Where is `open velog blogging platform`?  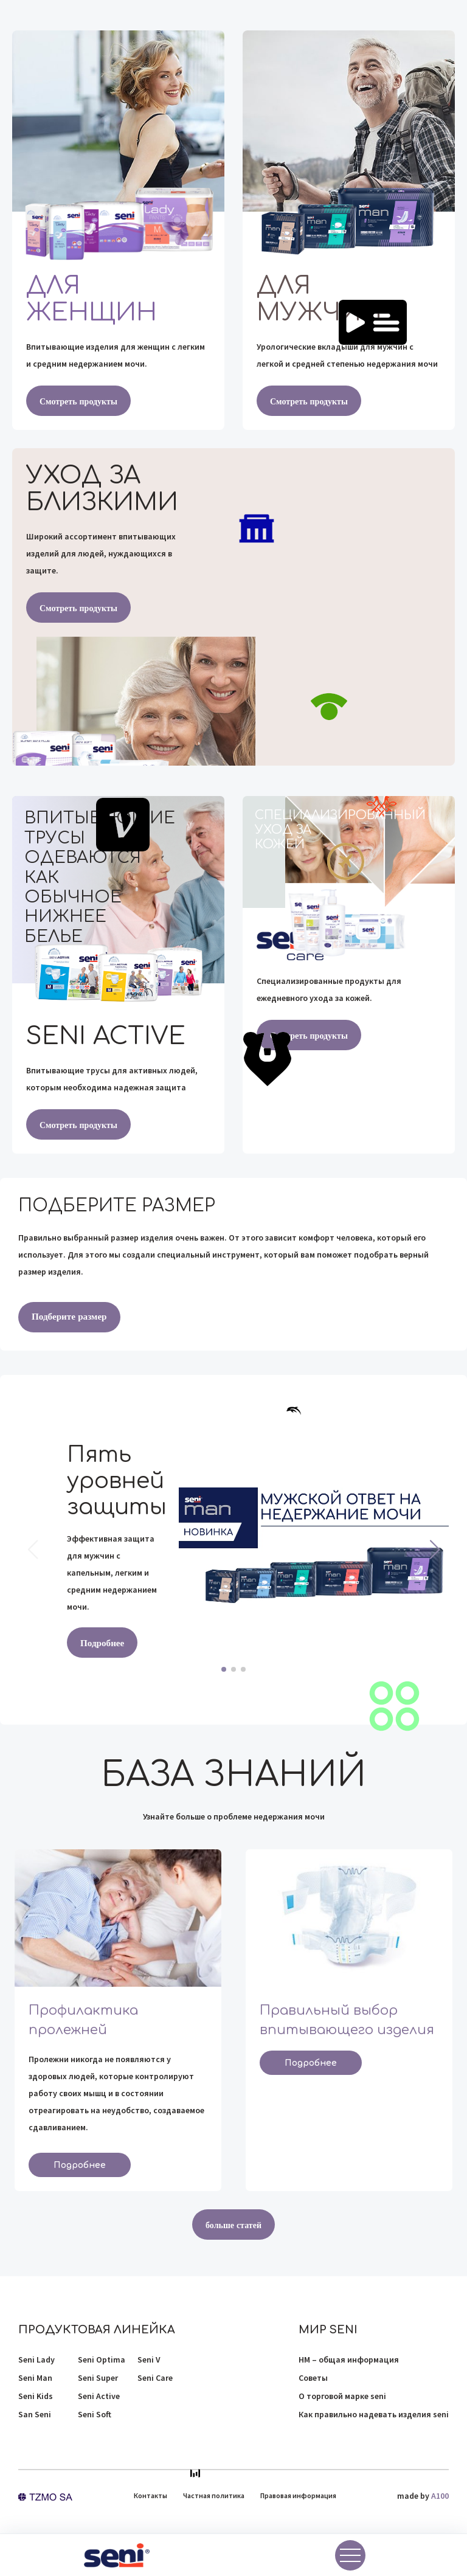
open velog blogging platform is located at coordinates (123, 825).